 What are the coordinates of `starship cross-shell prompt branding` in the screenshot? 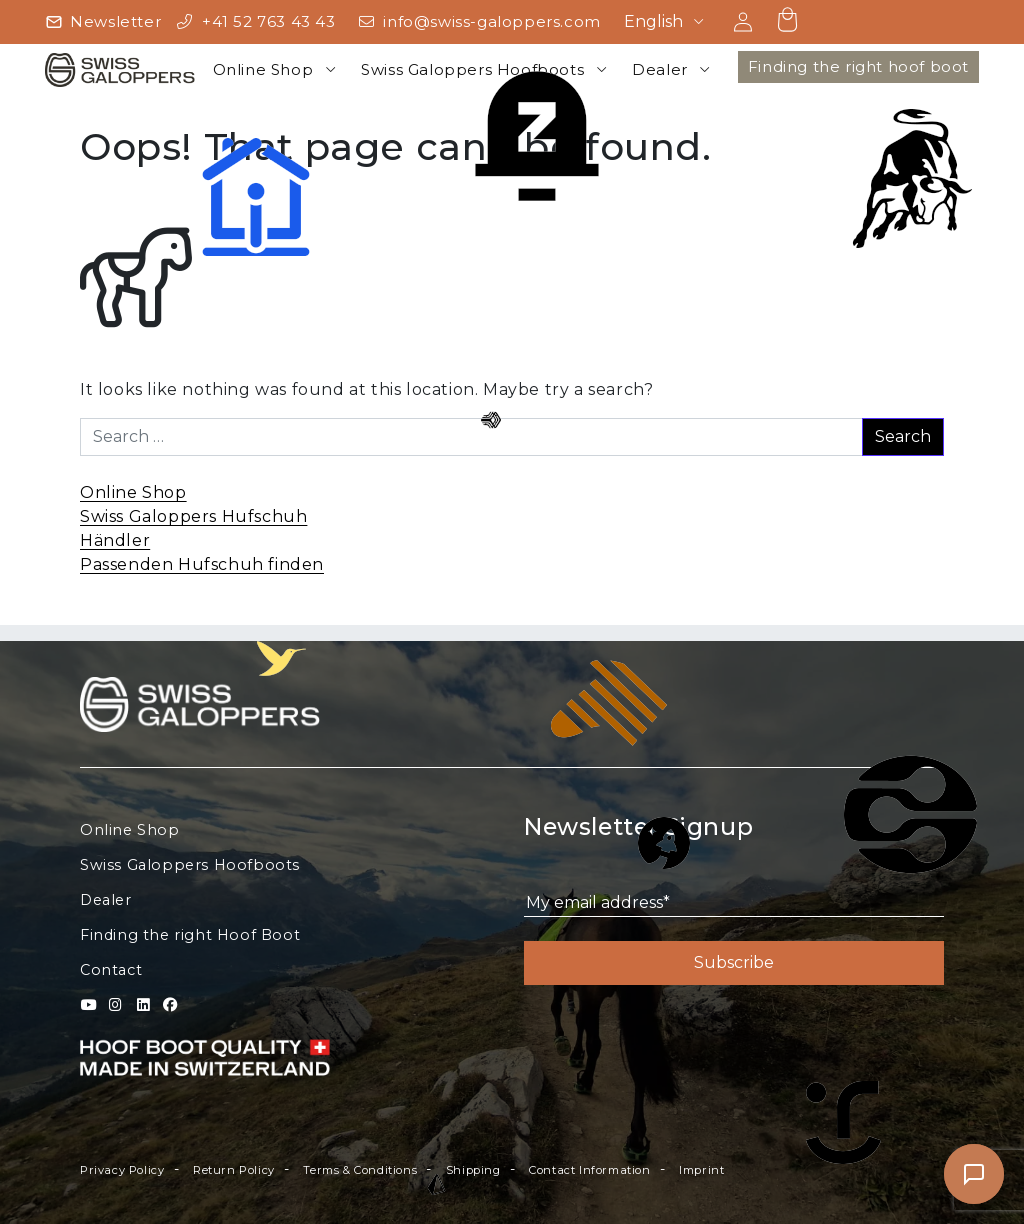 It's located at (664, 843).